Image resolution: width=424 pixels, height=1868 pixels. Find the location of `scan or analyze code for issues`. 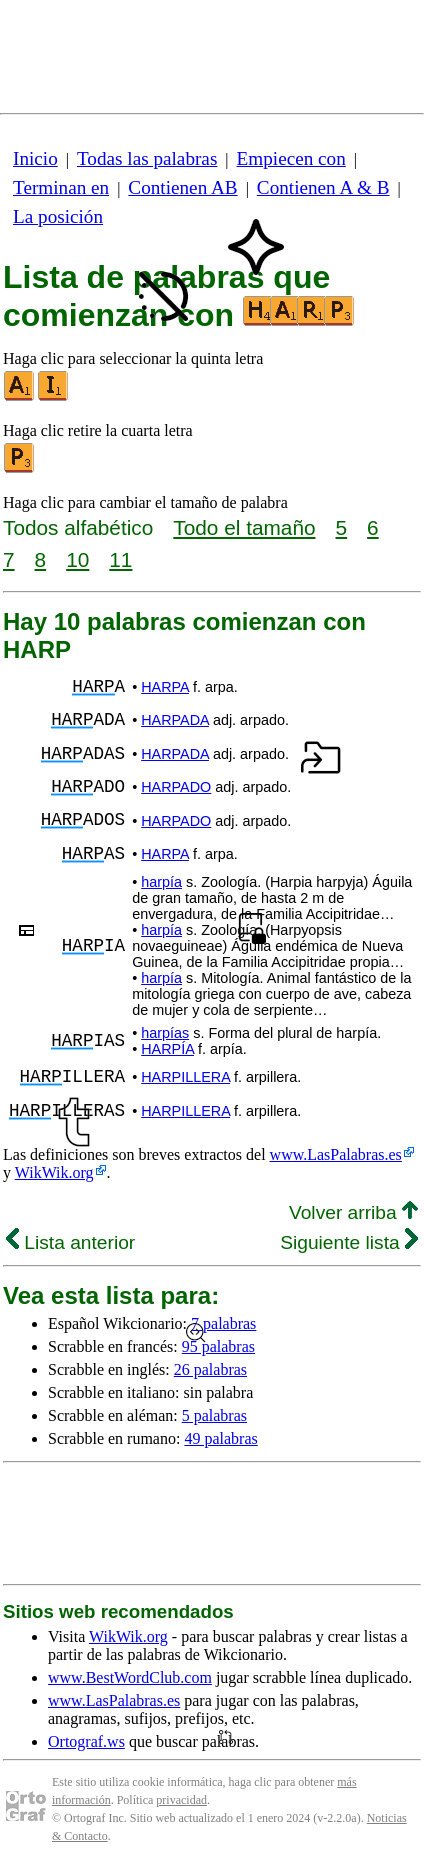

scan or analyze code for issues is located at coordinates (196, 1333).